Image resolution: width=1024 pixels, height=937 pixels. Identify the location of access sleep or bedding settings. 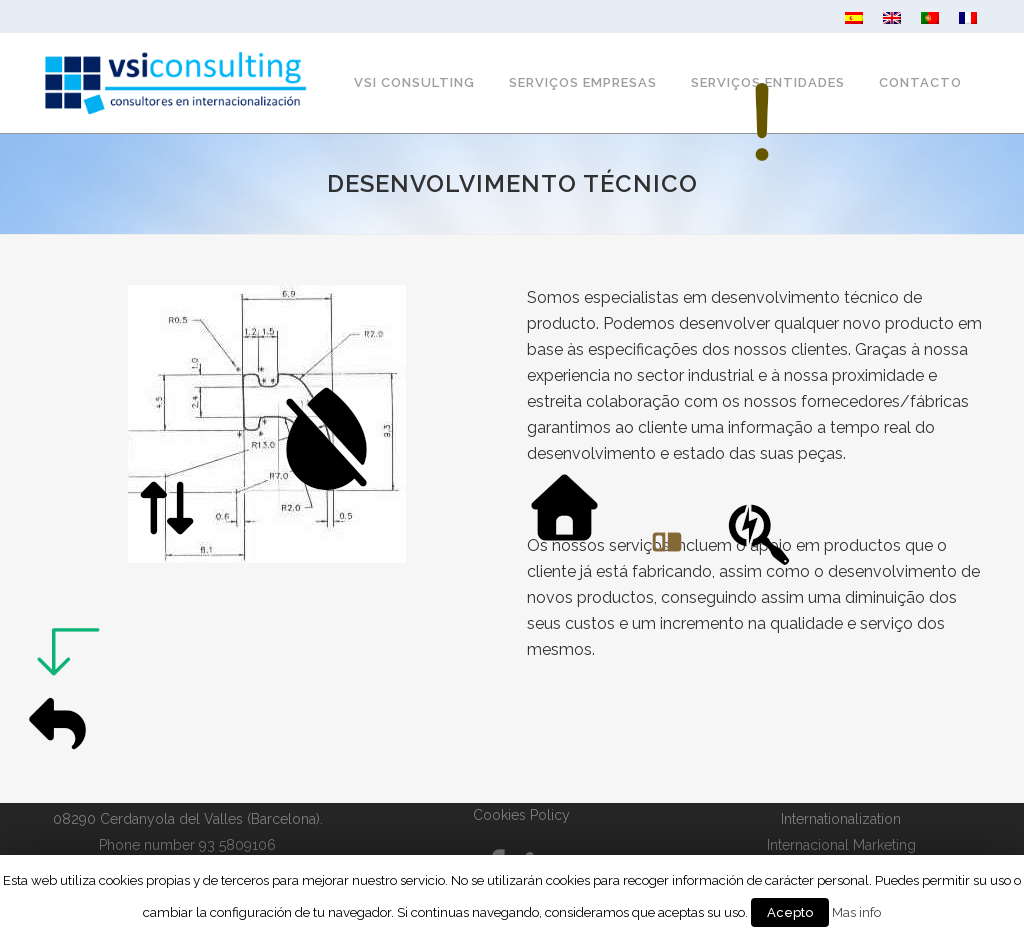
(667, 542).